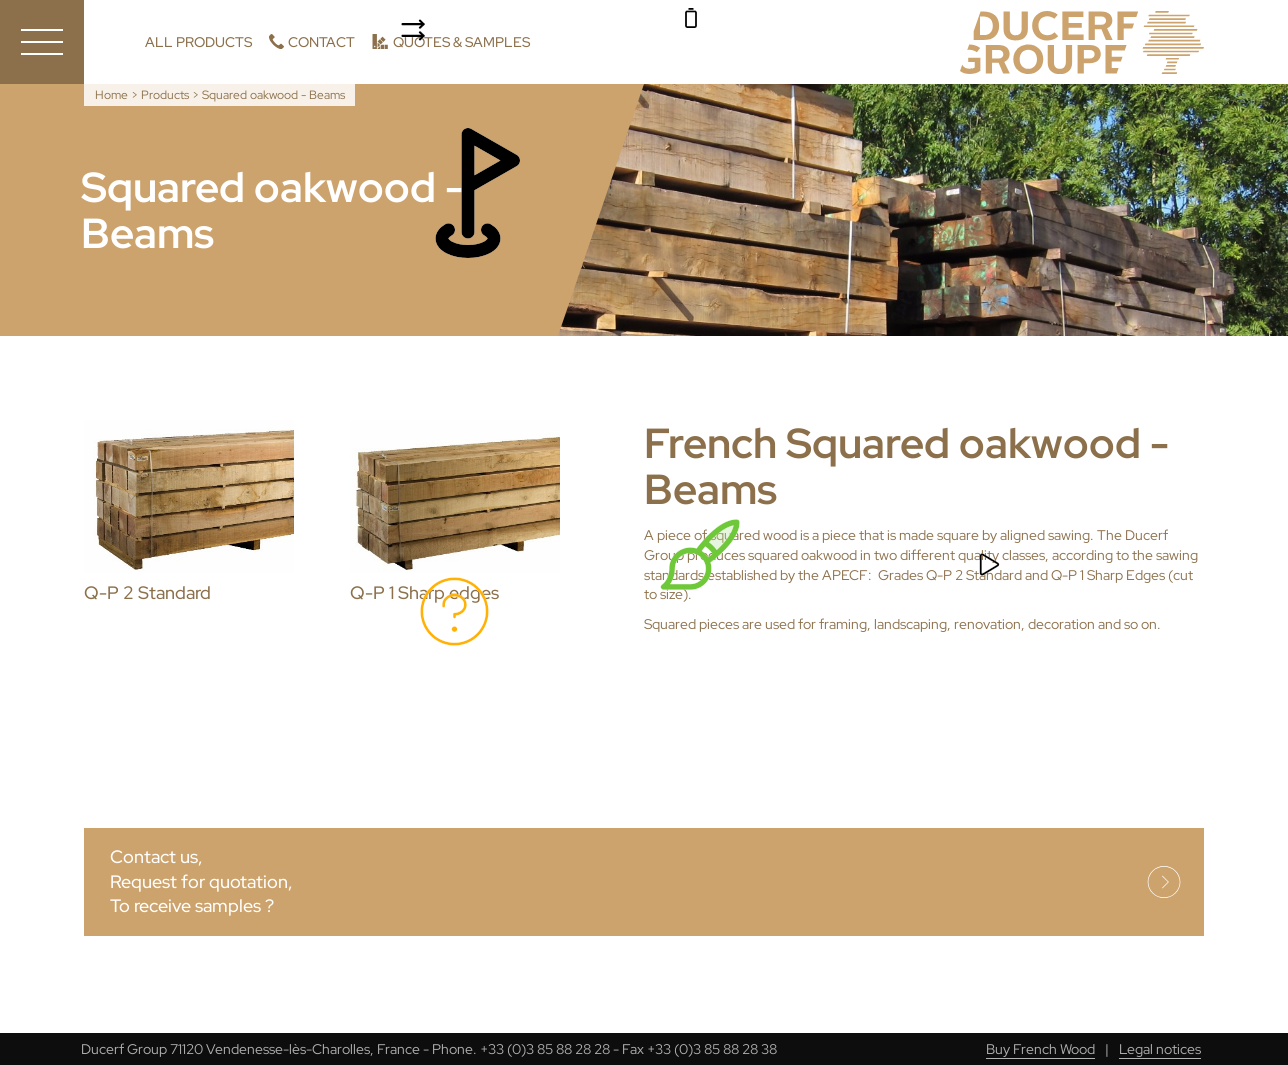 This screenshot has width=1288, height=1065. I want to click on view golf course or club information, so click(468, 193).